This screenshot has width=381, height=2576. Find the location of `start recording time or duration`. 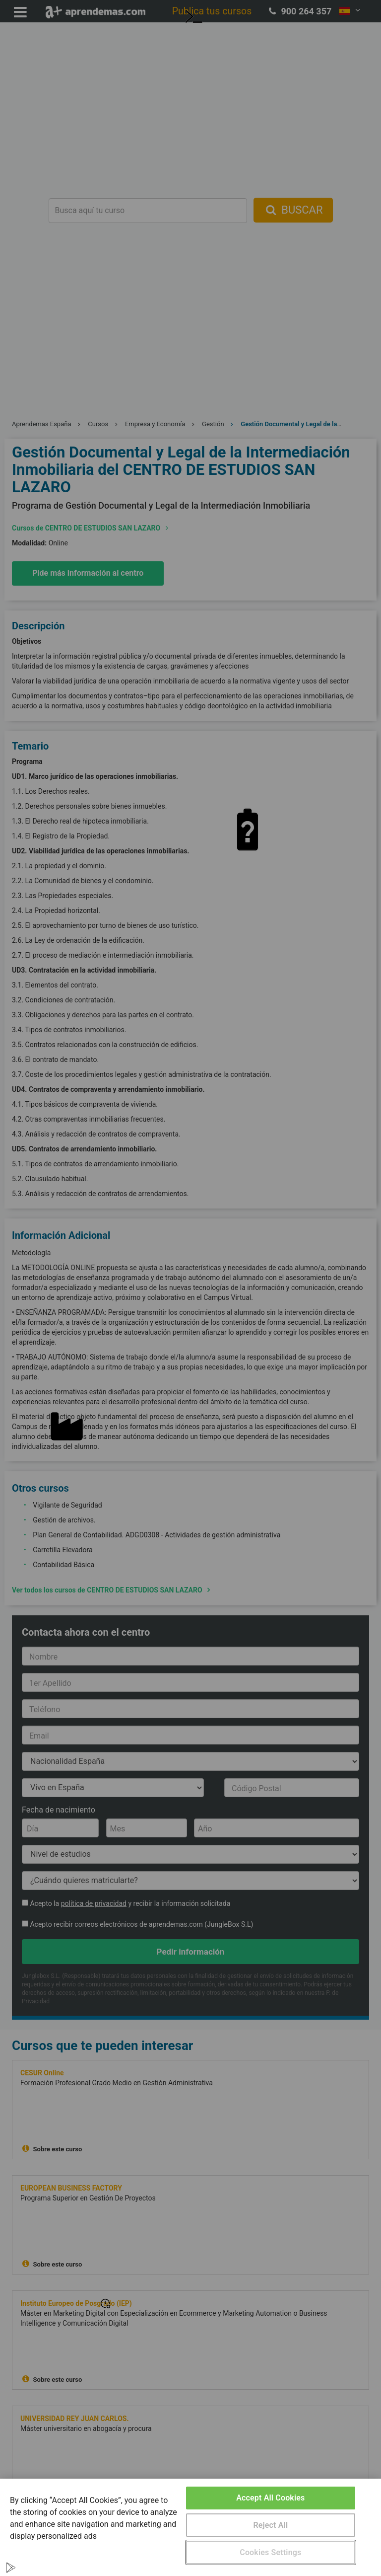

start recording time or duration is located at coordinates (105, 2303).